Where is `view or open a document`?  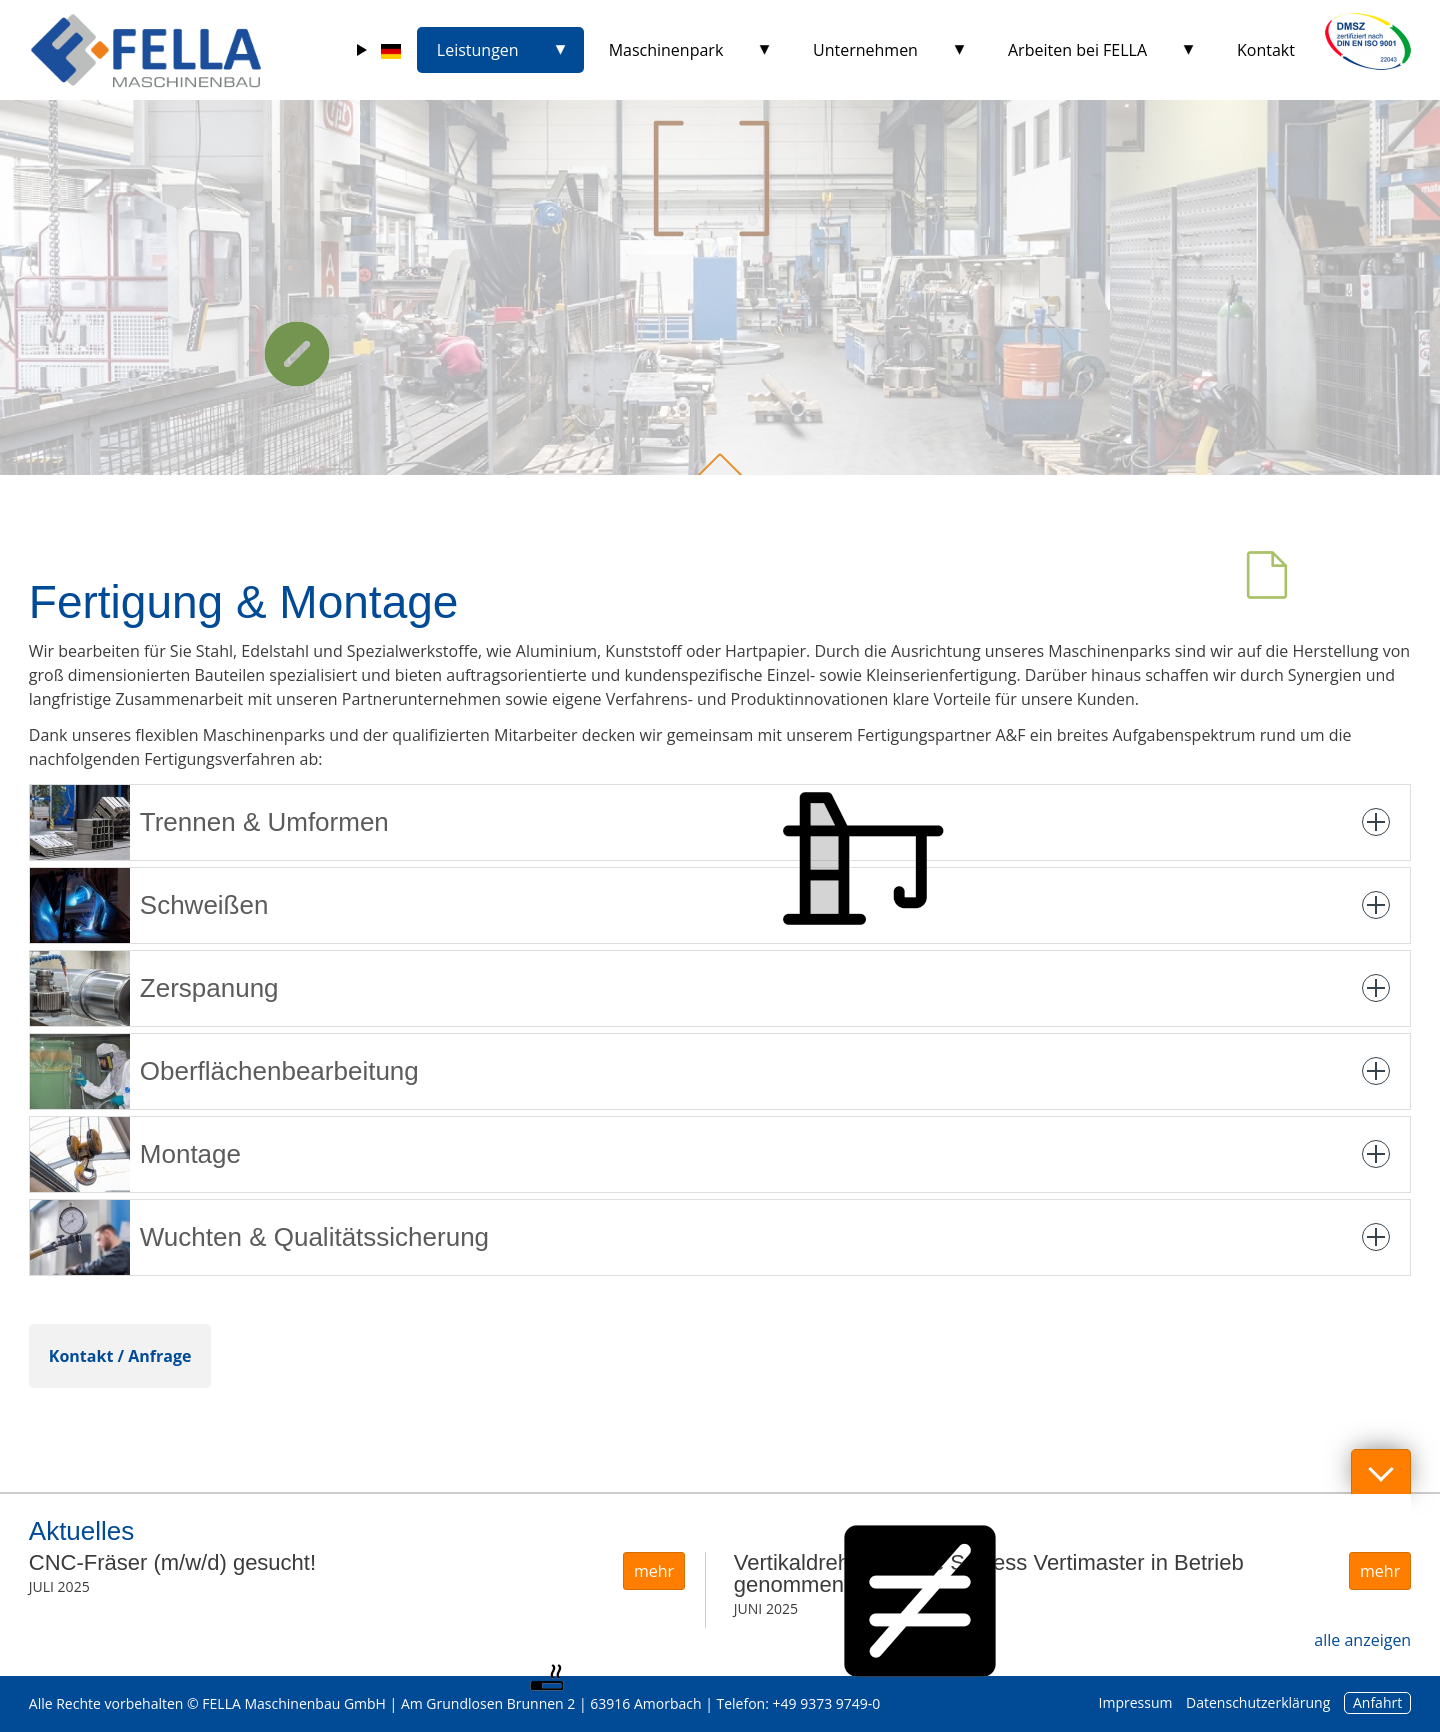
view or open a document is located at coordinates (1267, 575).